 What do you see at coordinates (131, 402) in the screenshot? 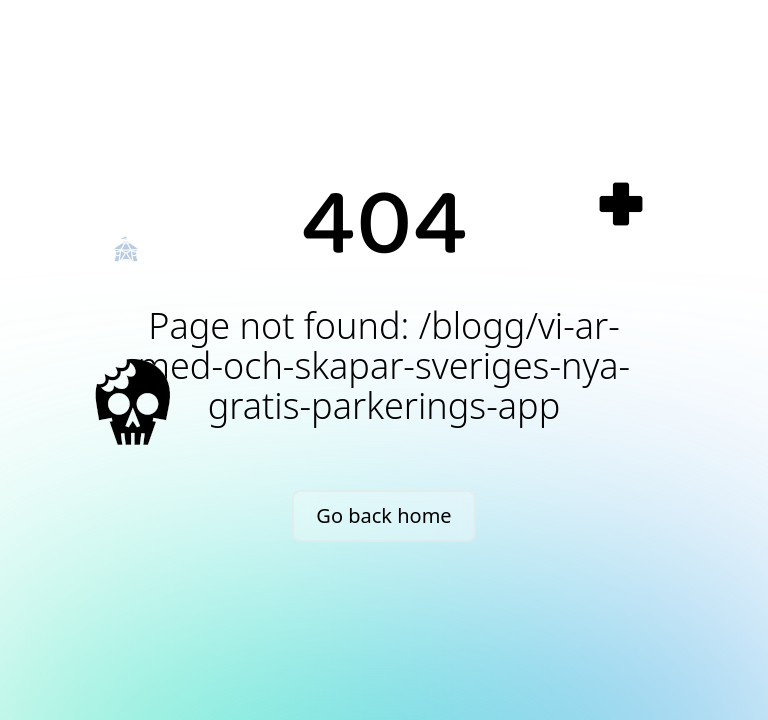
I see `indicates a defeated enemy or death state` at bounding box center [131, 402].